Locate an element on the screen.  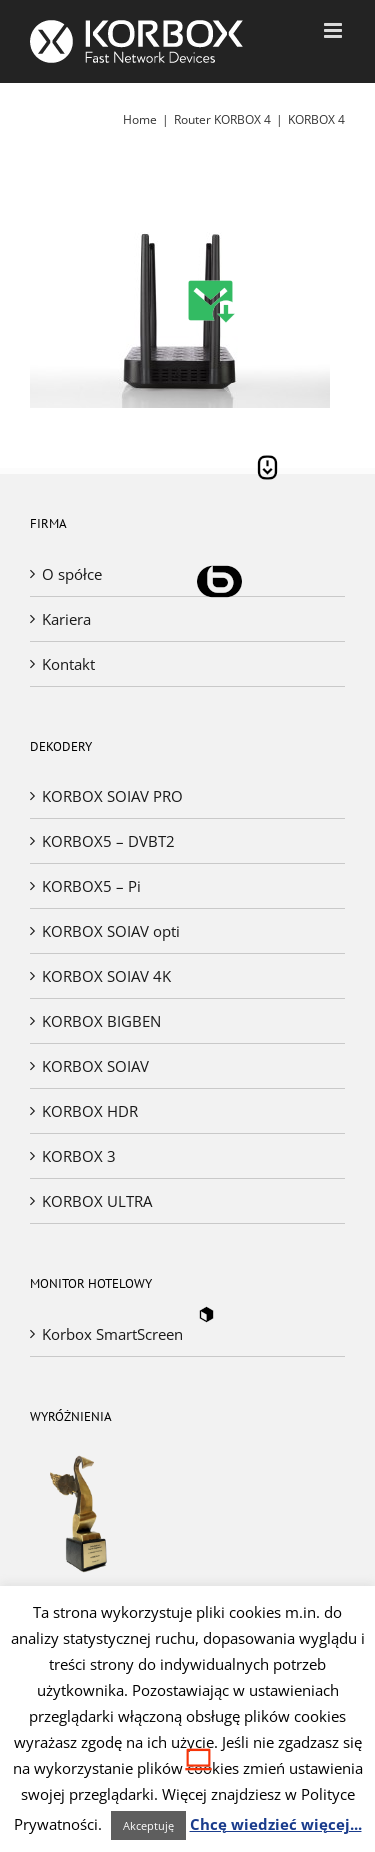
boulanger brand logo is located at coordinates (219, 581).